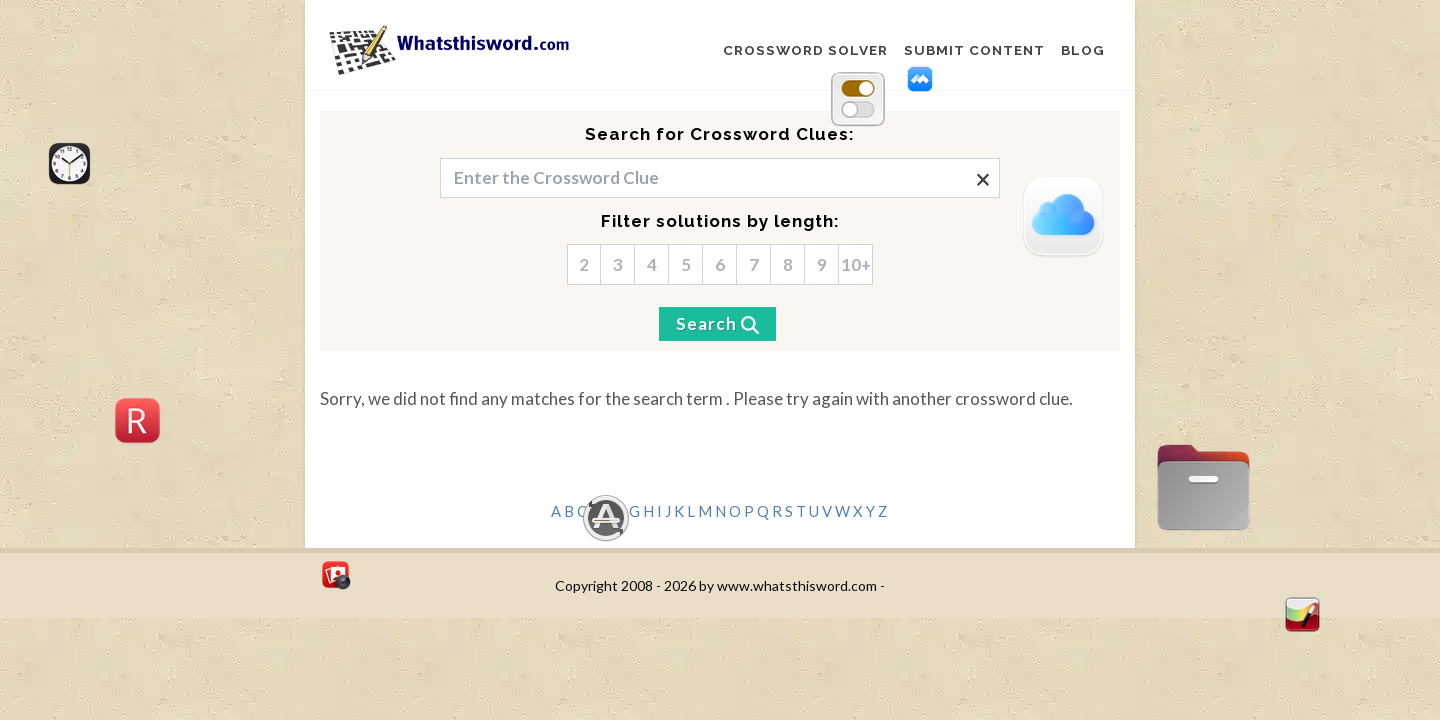 Image resolution: width=1440 pixels, height=720 pixels. Describe the element at coordinates (335, 574) in the screenshot. I see `open Photo Booth app` at that location.